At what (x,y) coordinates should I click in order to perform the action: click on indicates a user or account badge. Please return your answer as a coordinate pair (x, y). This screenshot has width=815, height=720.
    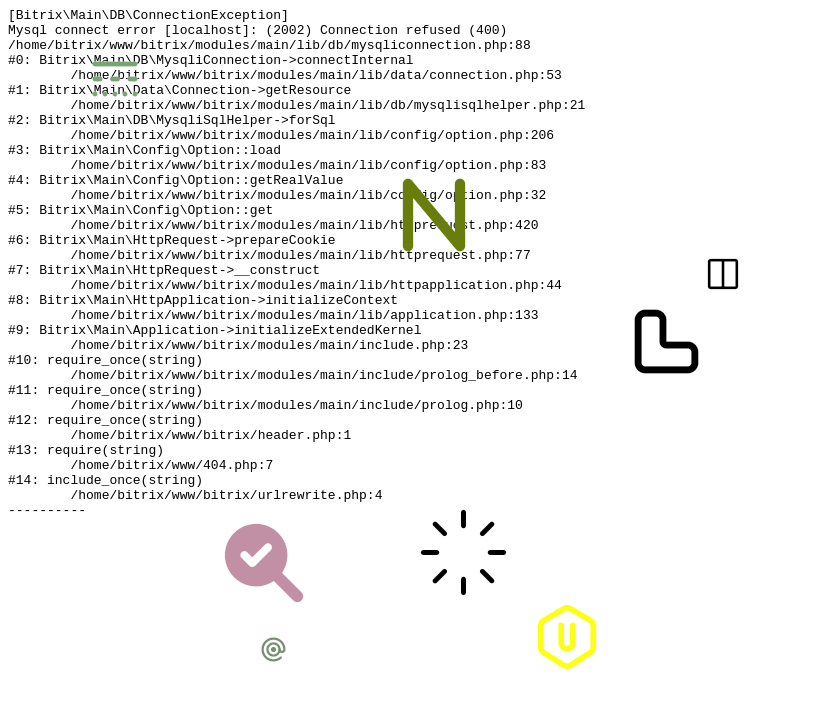
    Looking at the image, I should click on (567, 637).